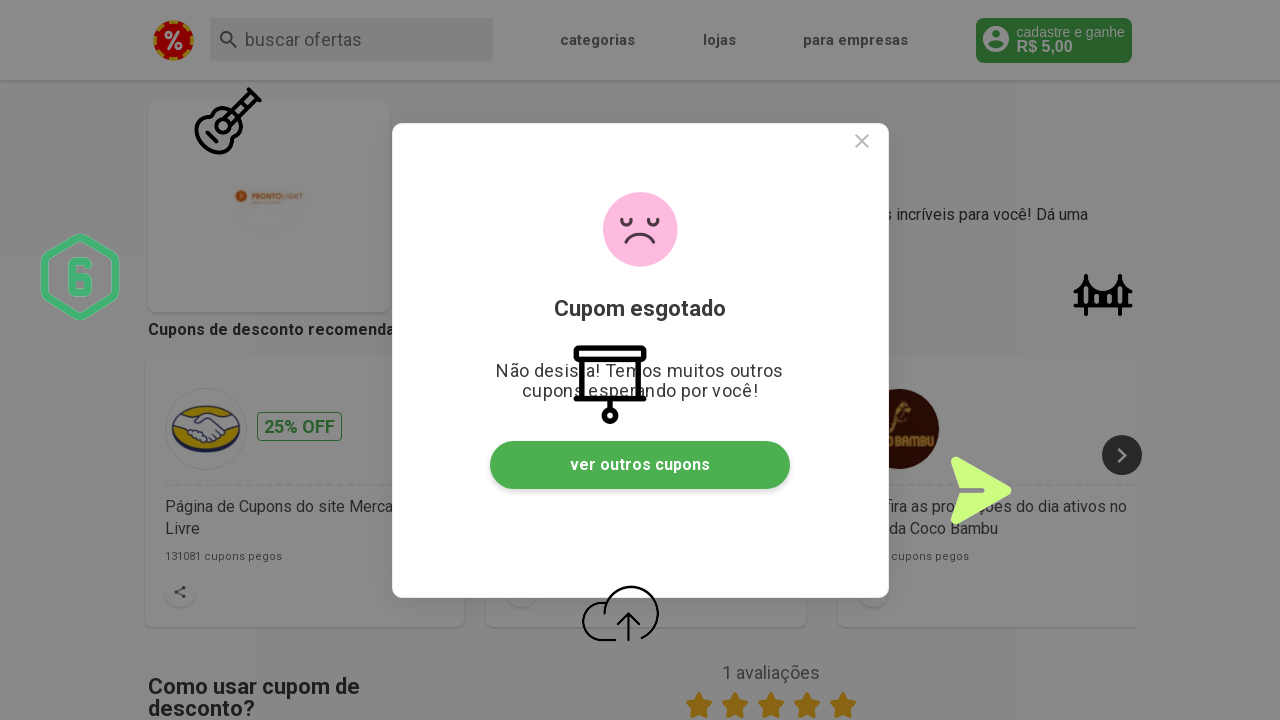 This screenshot has height=720, width=1280. What do you see at coordinates (227, 121) in the screenshot?
I see `access music or audio content` at bounding box center [227, 121].